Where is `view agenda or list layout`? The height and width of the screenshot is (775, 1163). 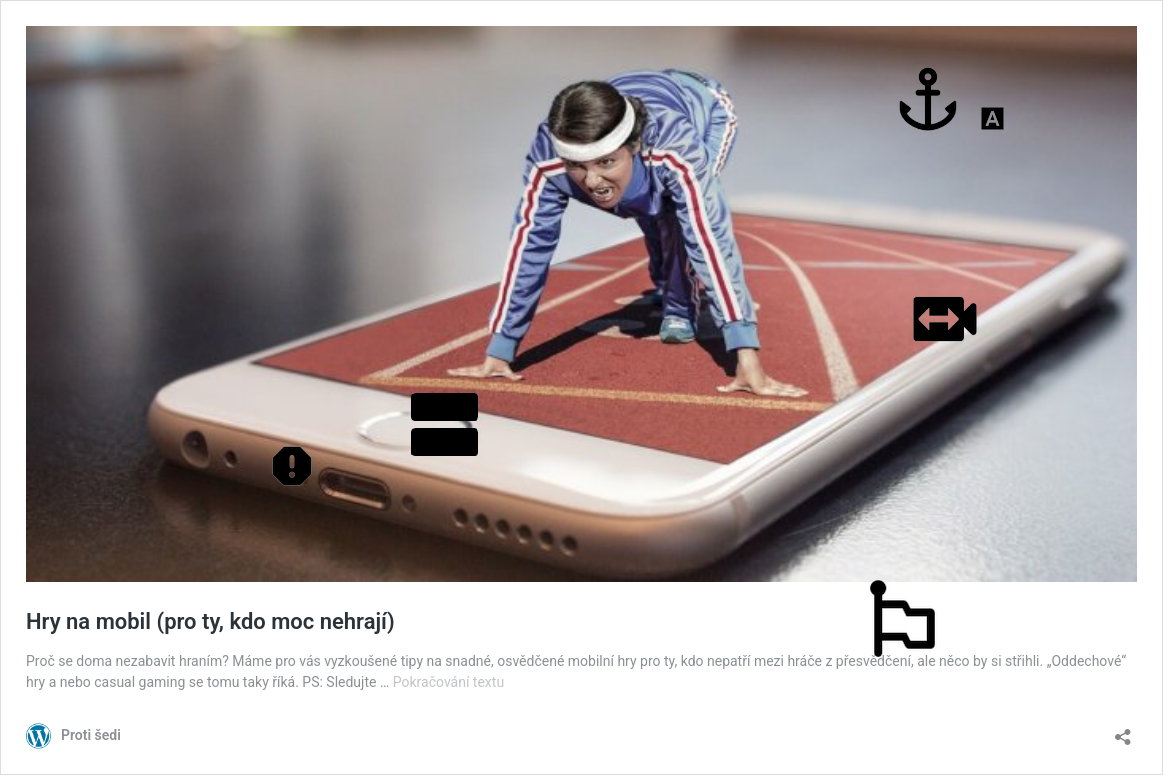 view agenda or list layout is located at coordinates (446, 424).